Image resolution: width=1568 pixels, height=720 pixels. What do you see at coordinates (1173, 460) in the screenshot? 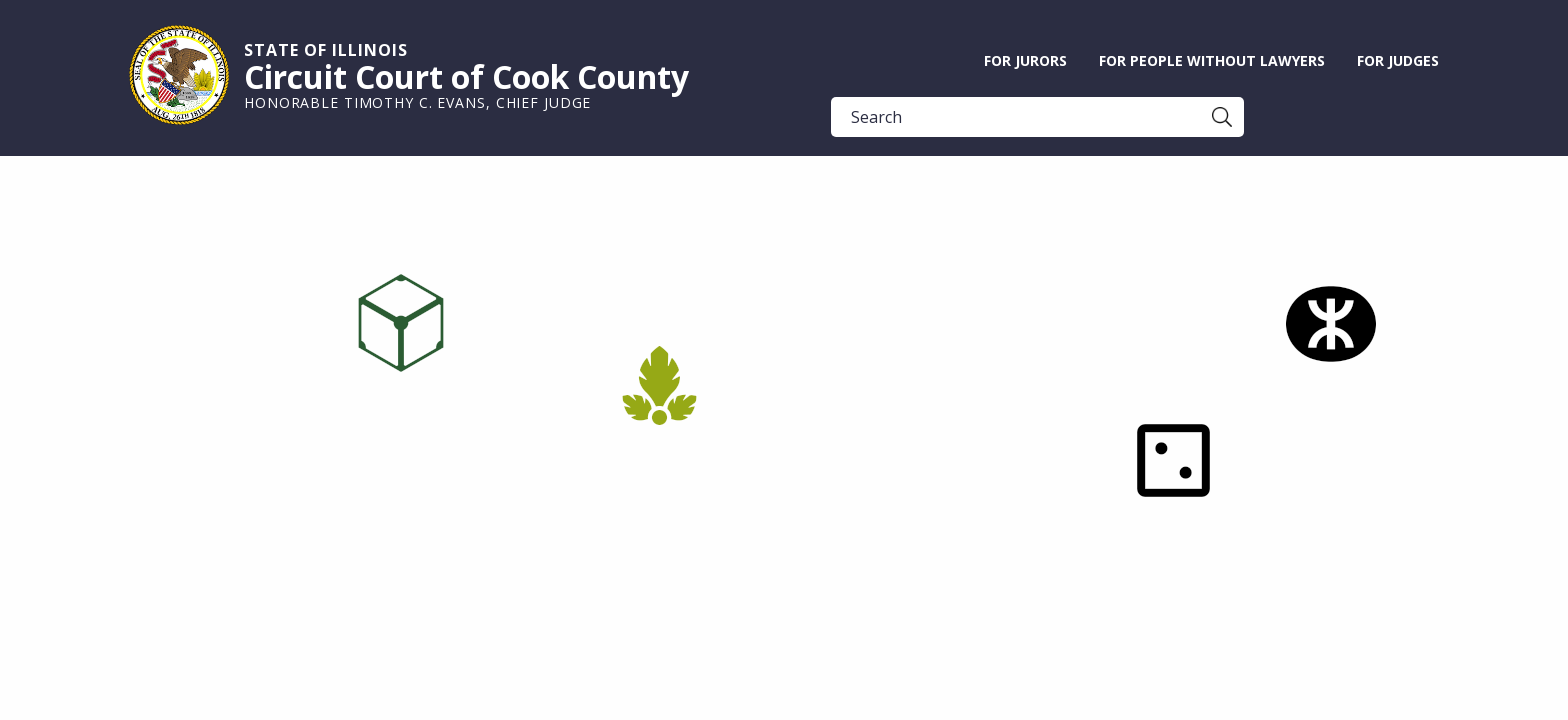
I see `roll the dice or randomize` at bounding box center [1173, 460].